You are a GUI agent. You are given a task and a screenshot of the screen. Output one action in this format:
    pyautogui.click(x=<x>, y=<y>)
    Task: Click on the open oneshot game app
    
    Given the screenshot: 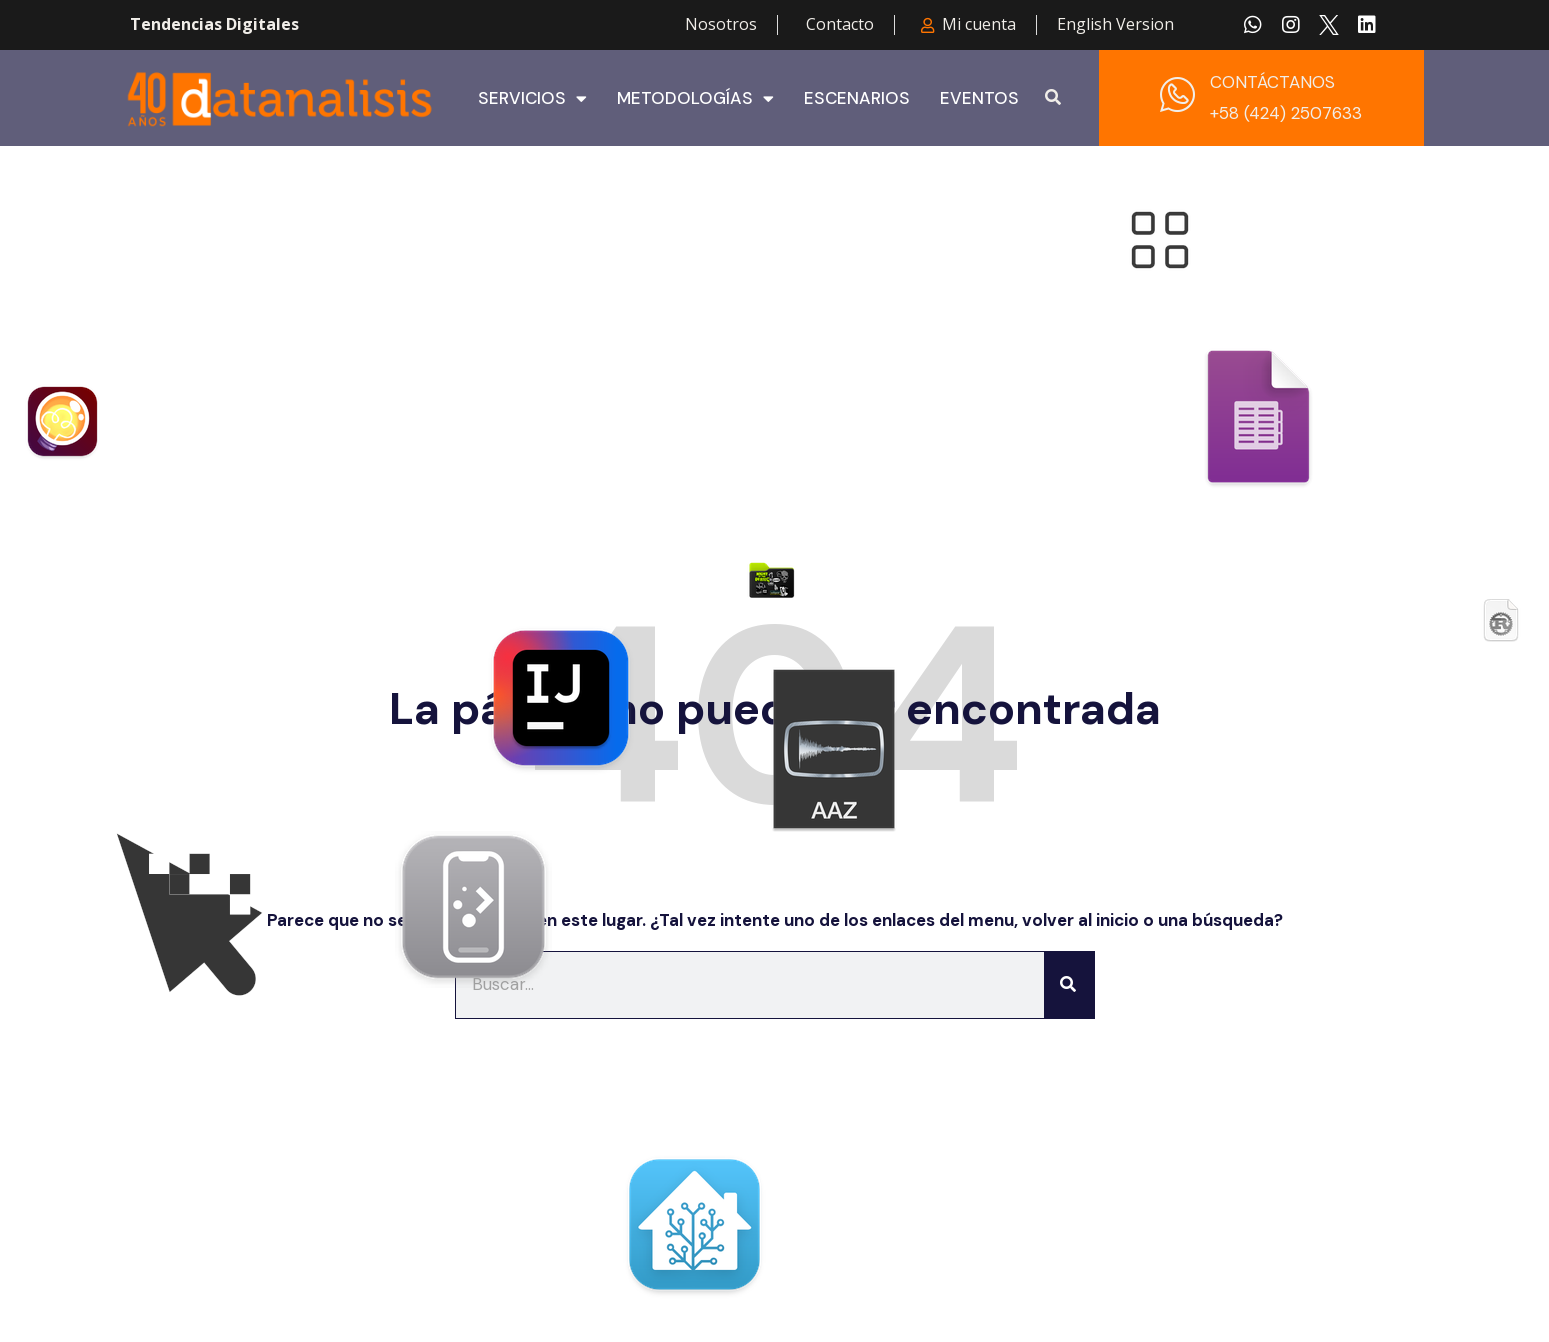 What is the action you would take?
    pyautogui.click(x=62, y=421)
    